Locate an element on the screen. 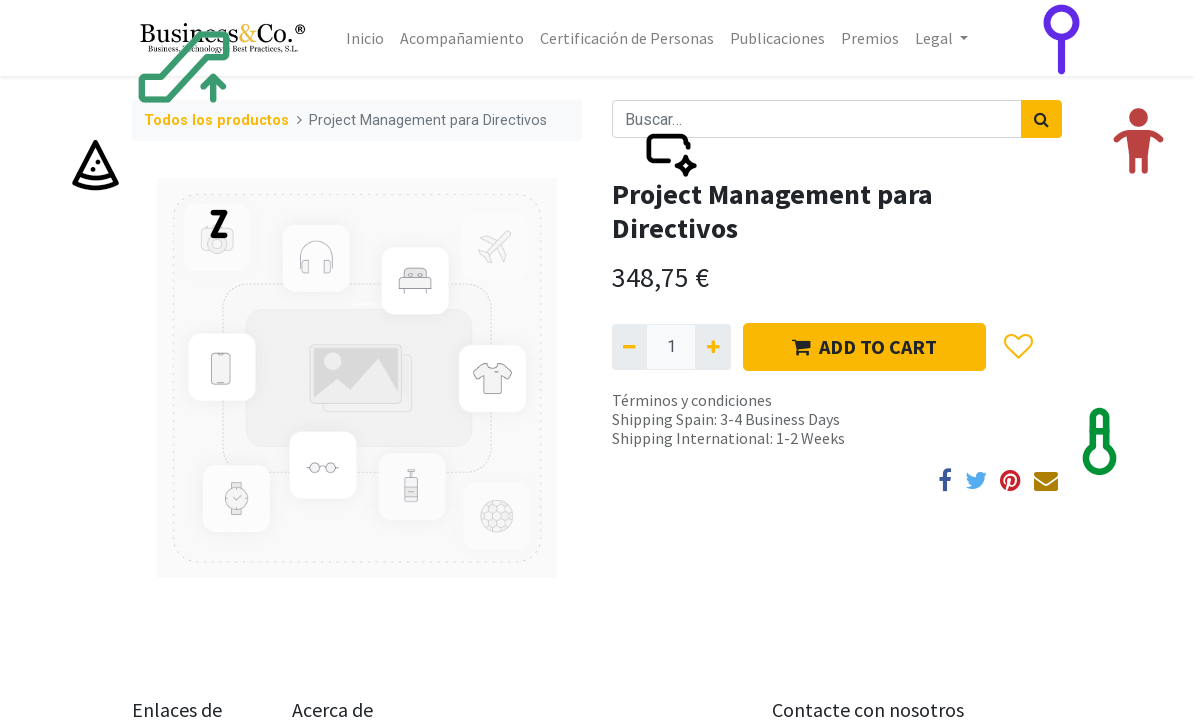 The image size is (1194, 720). mark a location on the map is located at coordinates (1061, 39).